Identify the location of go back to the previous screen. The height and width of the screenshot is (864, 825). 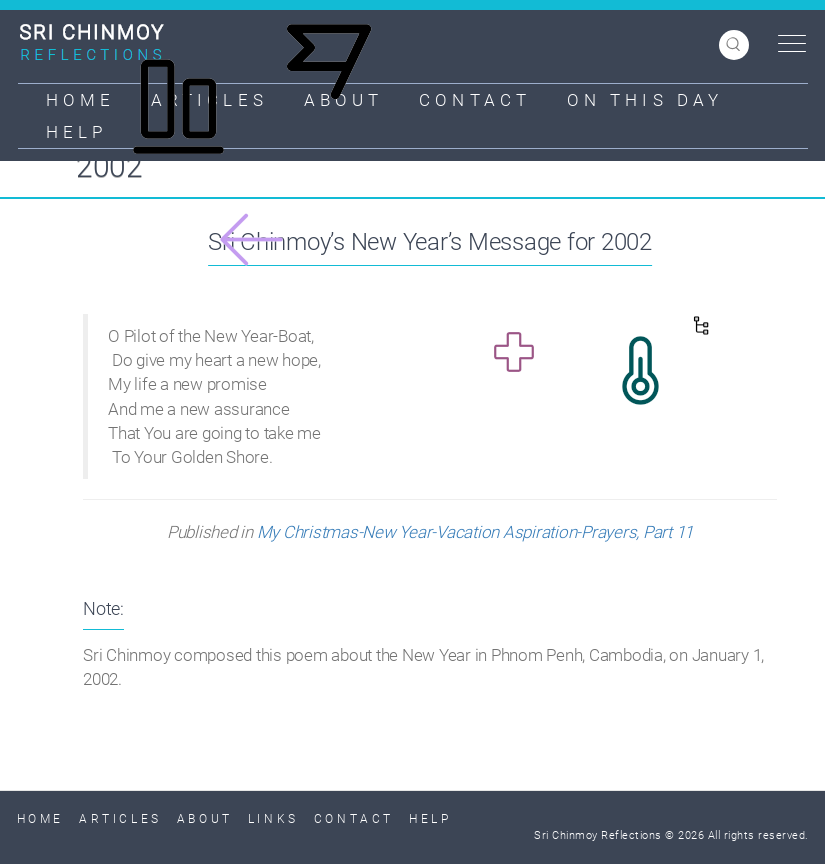
(251, 239).